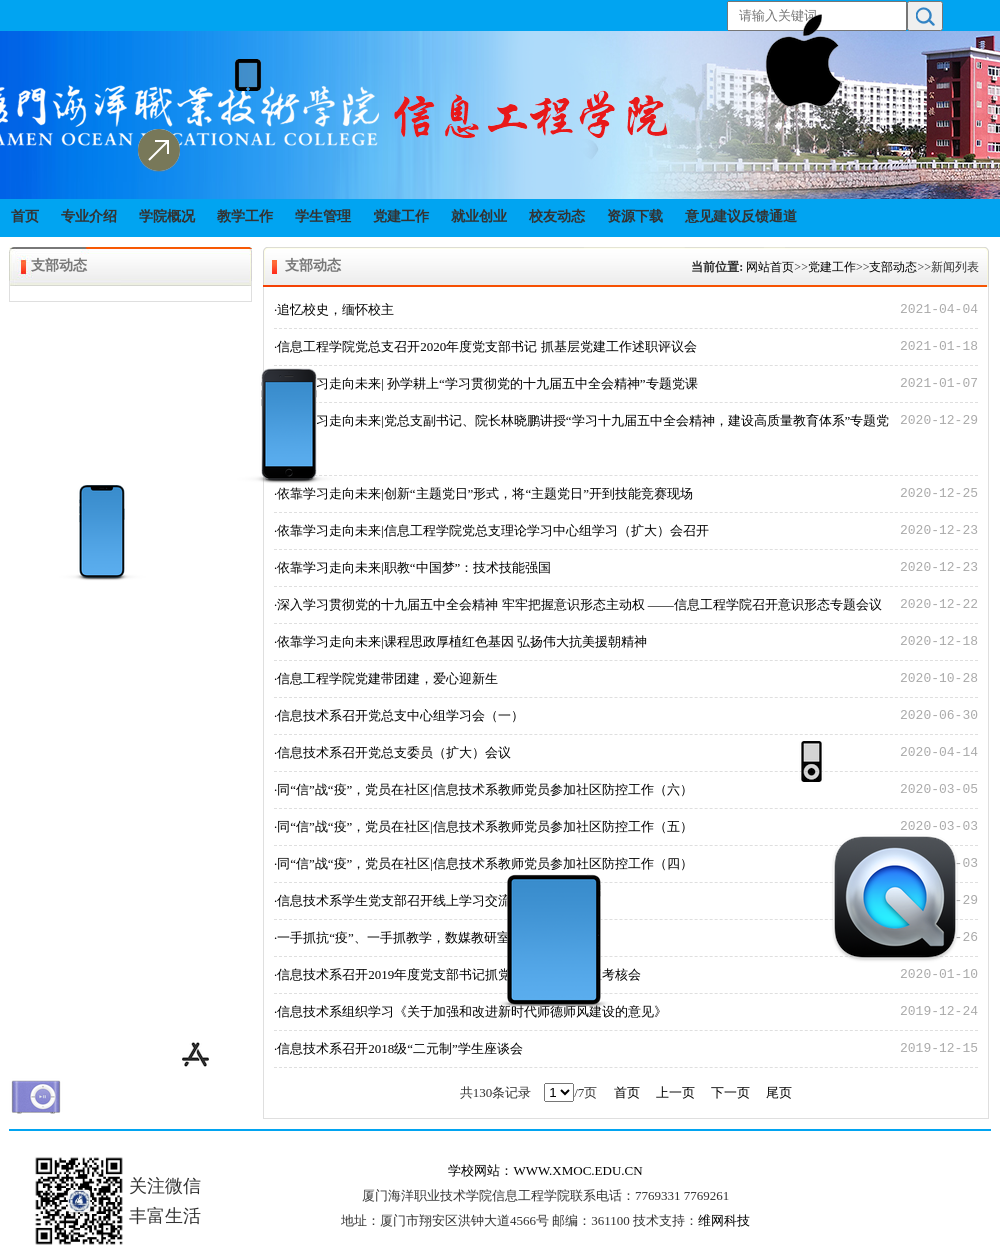 This screenshot has width=1000, height=1251. I want to click on iPhone 12 Pro device icon, so click(102, 533).